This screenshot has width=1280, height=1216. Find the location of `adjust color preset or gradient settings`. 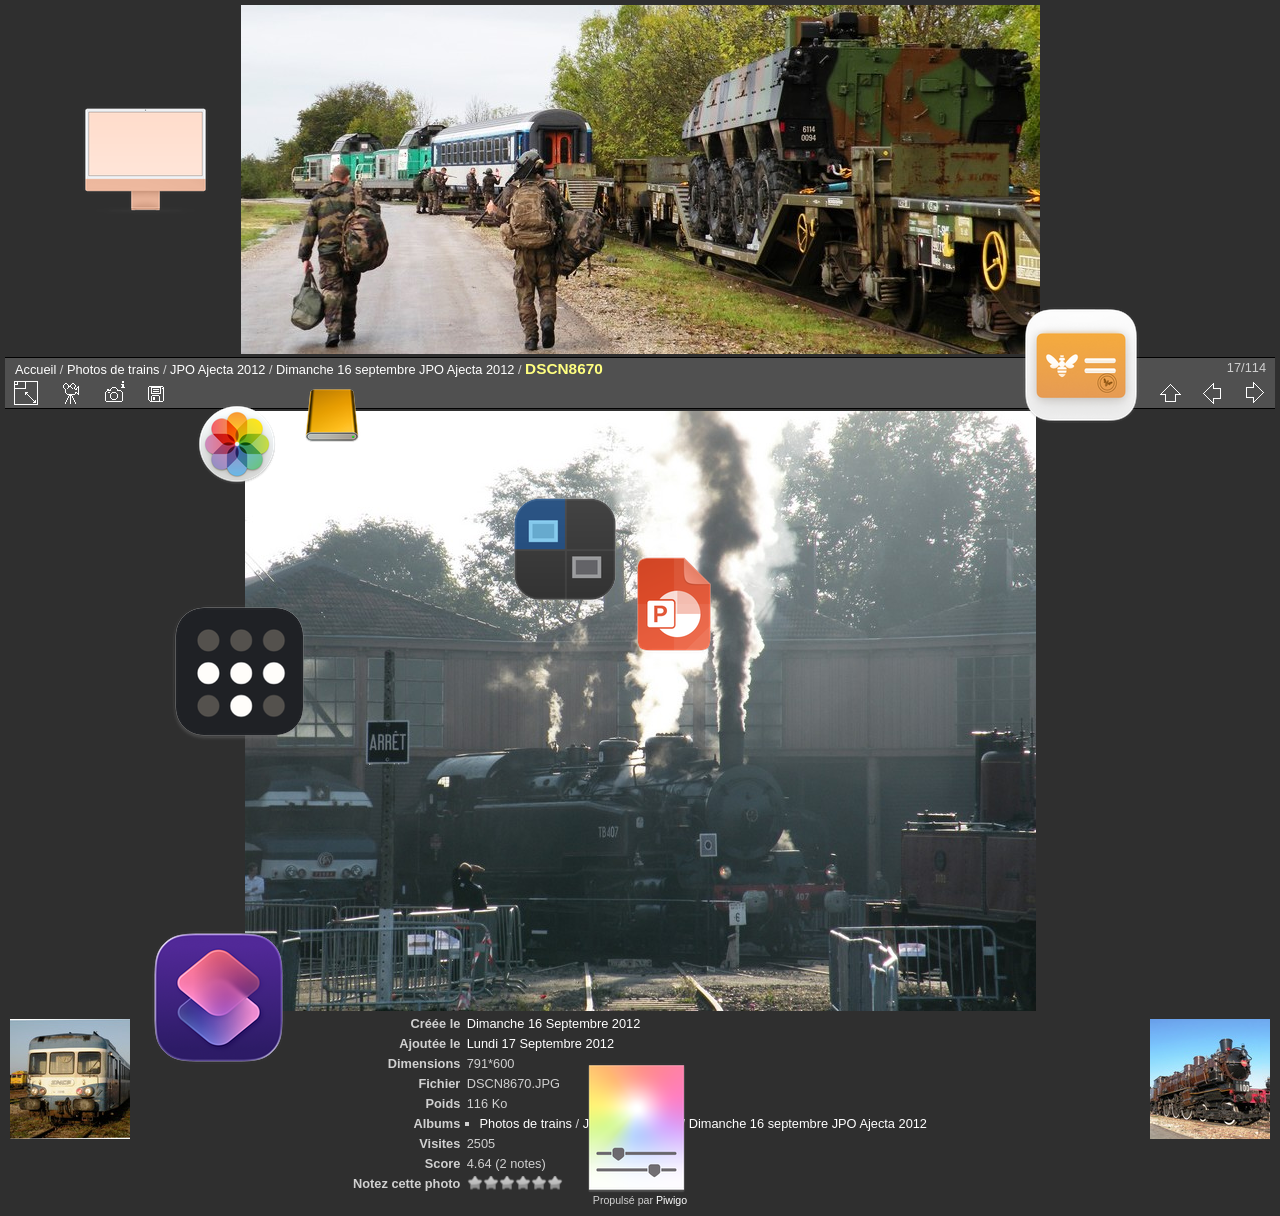

adjust color preset or gradient settings is located at coordinates (636, 1127).